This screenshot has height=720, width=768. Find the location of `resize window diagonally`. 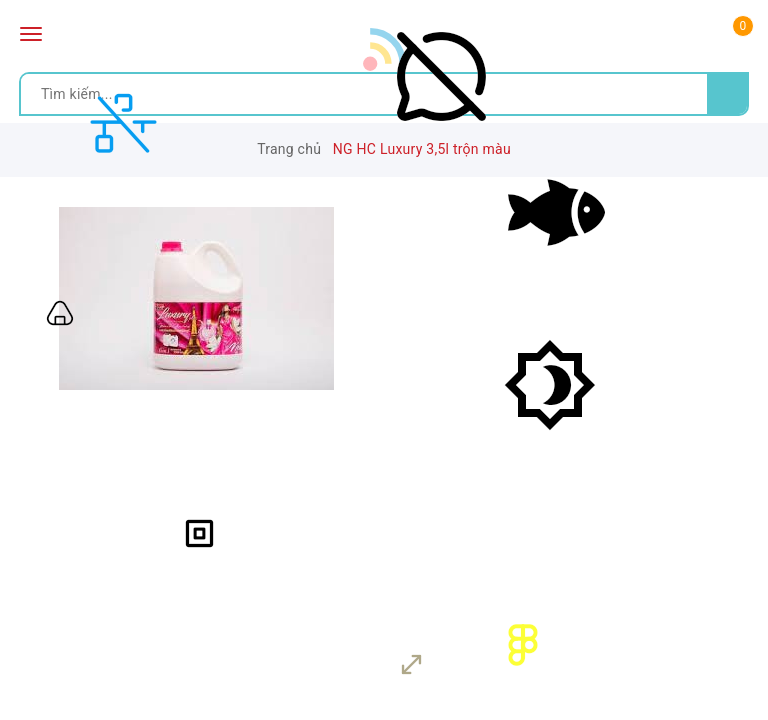

resize window diagonally is located at coordinates (411, 664).